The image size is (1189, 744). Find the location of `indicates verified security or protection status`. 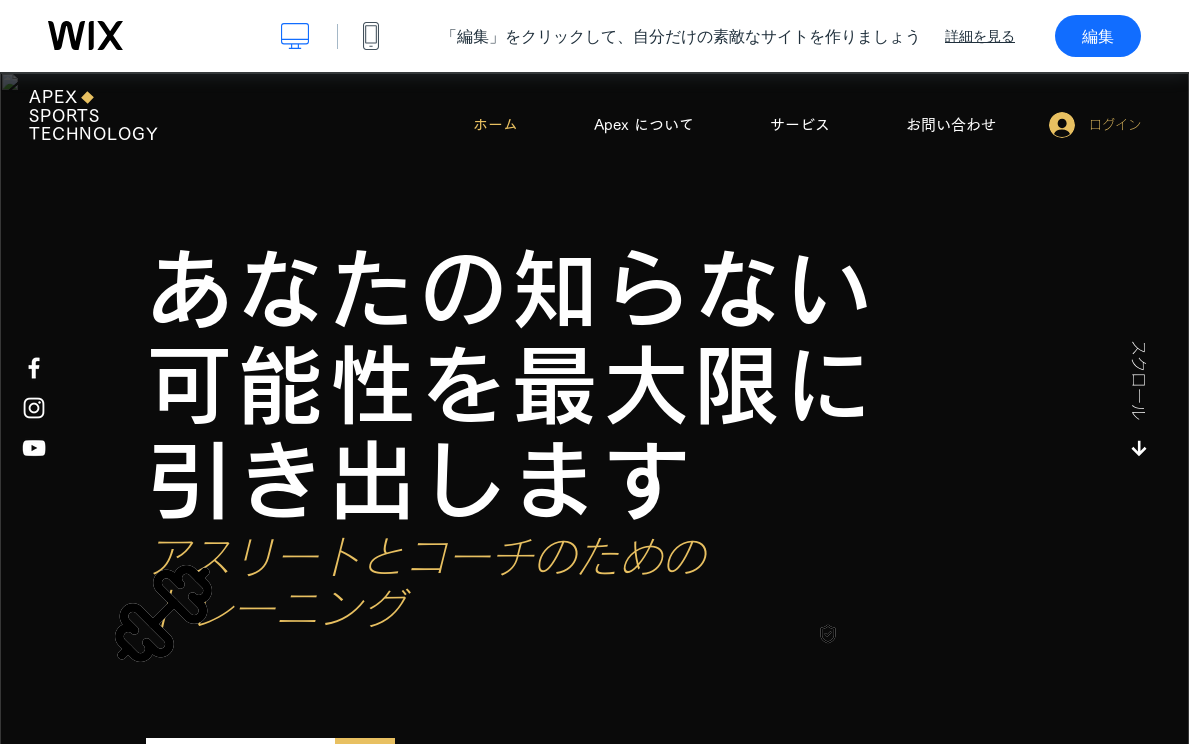

indicates verified security or protection status is located at coordinates (828, 634).